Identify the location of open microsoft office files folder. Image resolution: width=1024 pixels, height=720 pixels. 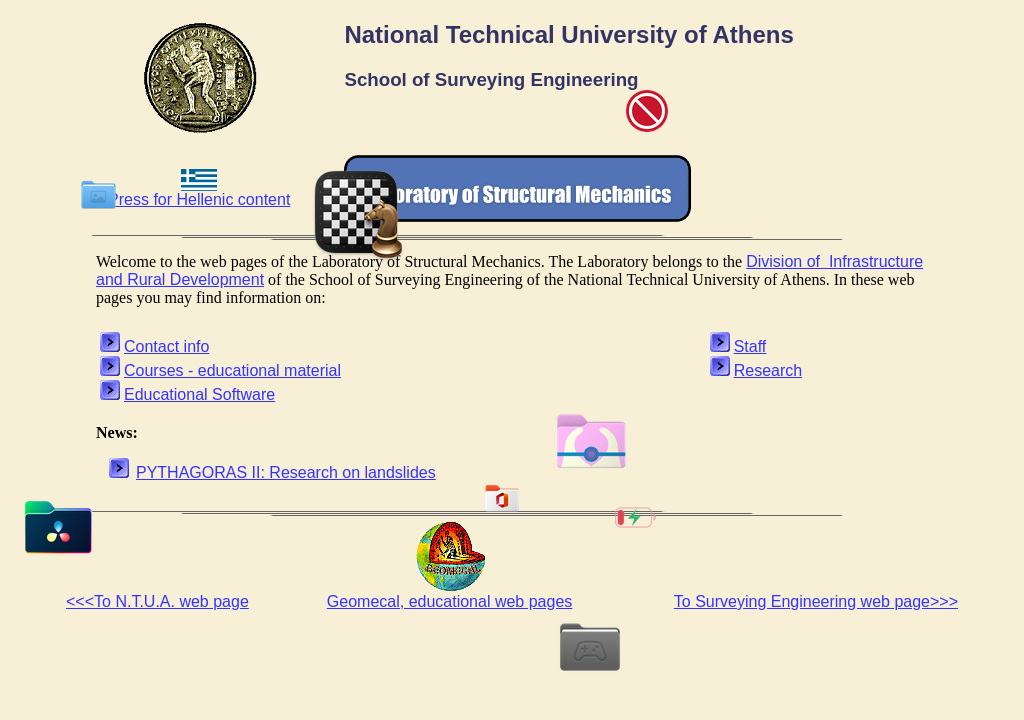
(502, 499).